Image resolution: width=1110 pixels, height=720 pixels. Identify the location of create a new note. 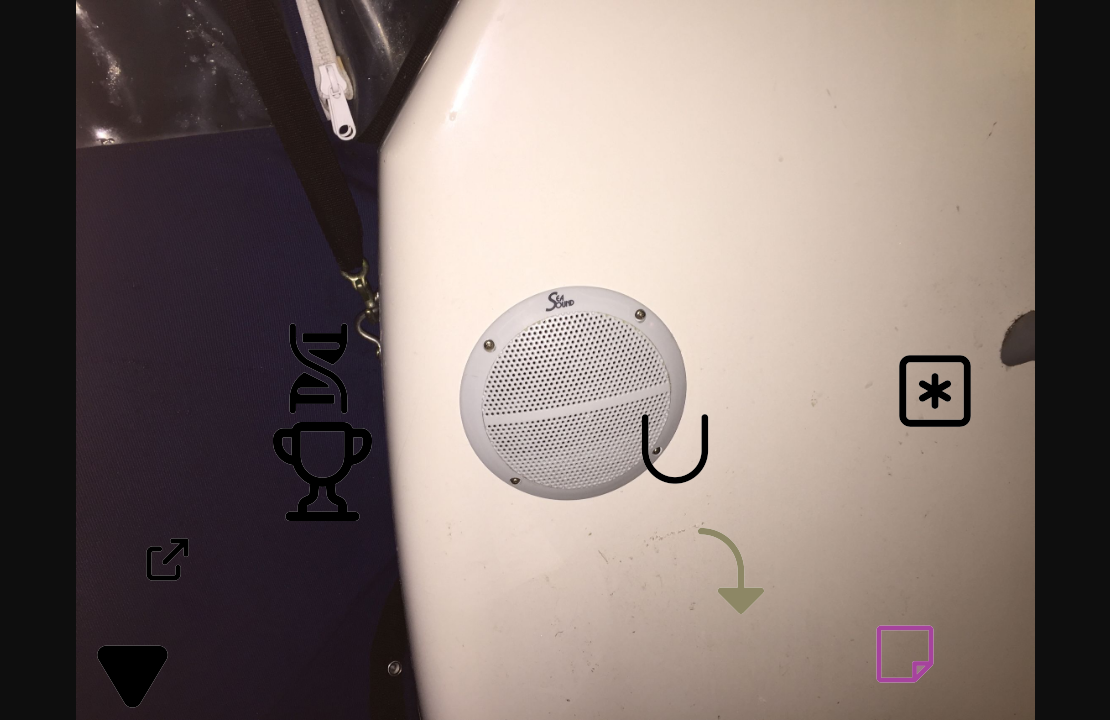
(905, 654).